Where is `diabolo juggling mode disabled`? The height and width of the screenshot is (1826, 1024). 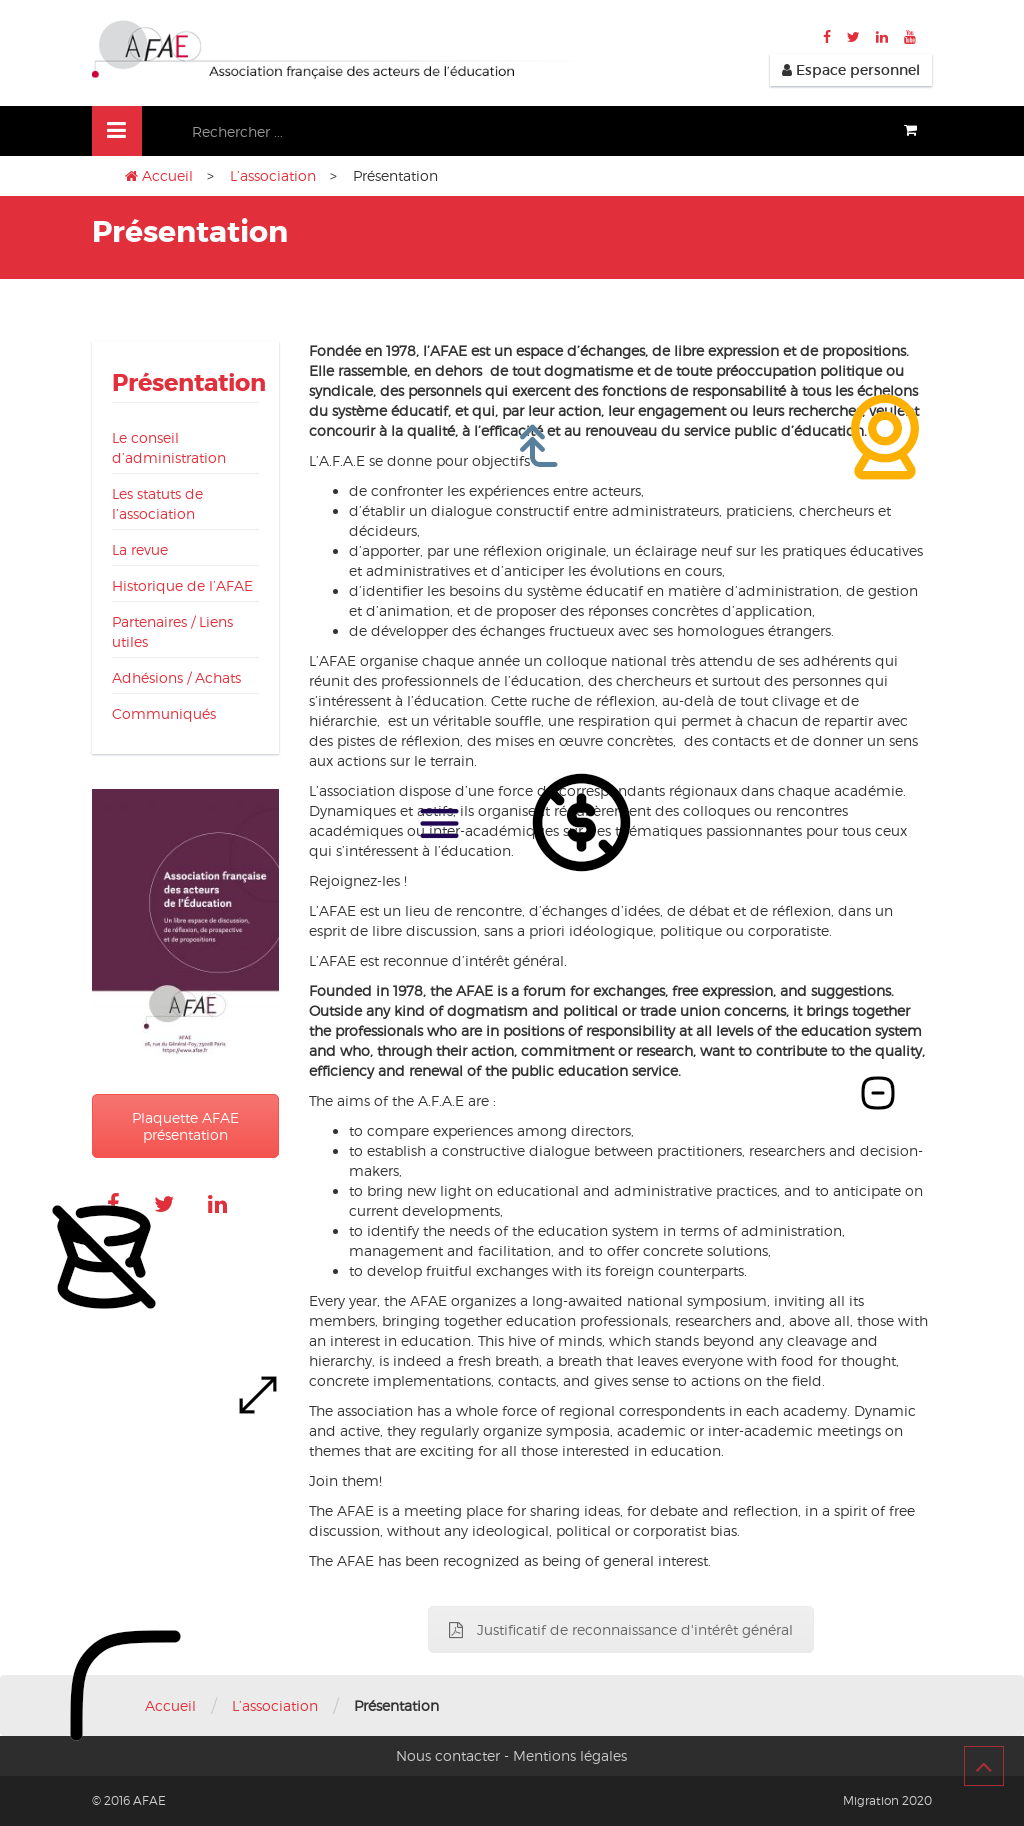 diabolo juggling mode disabled is located at coordinates (104, 1257).